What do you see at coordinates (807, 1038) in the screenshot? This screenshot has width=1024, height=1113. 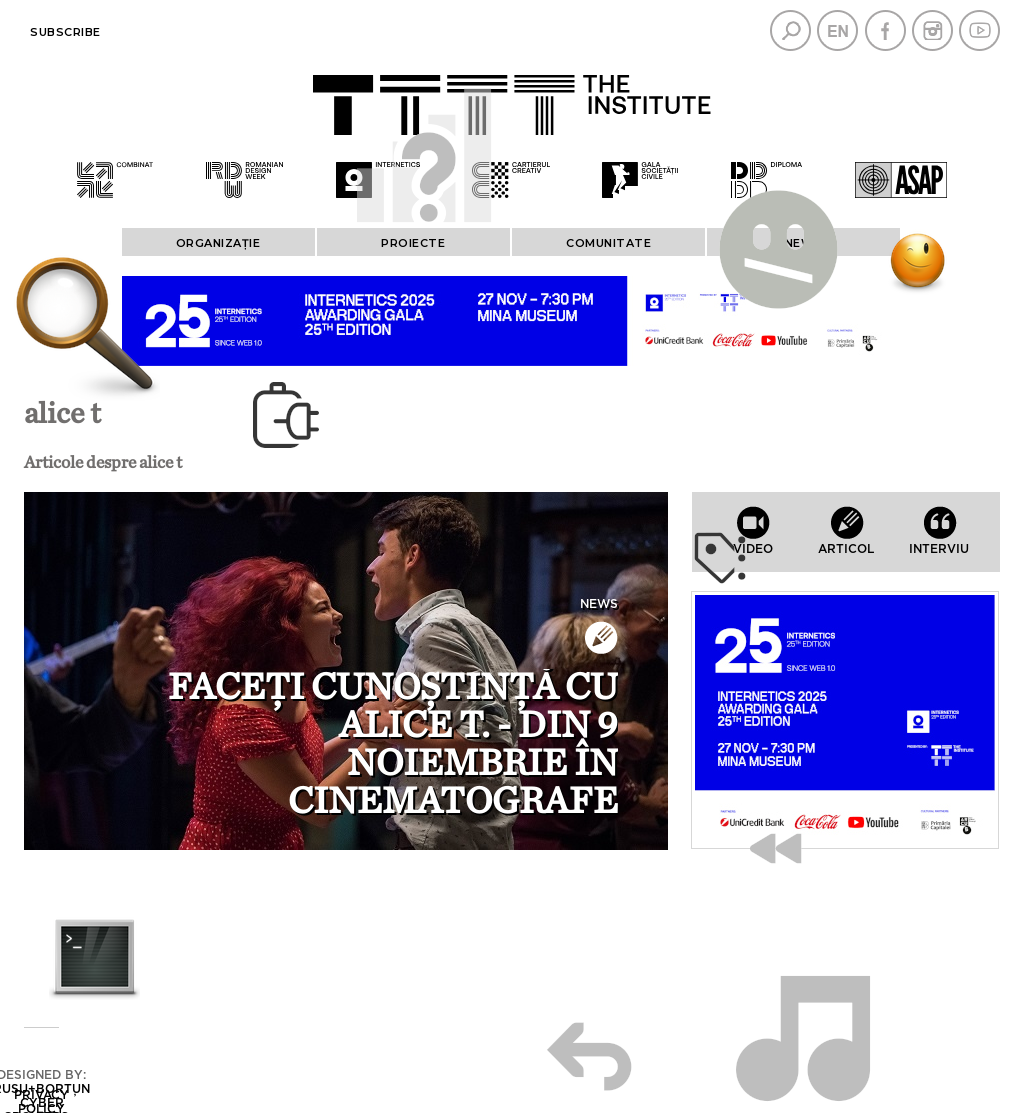 I see `audio file type indicator` at bounding box center [807, 1038].